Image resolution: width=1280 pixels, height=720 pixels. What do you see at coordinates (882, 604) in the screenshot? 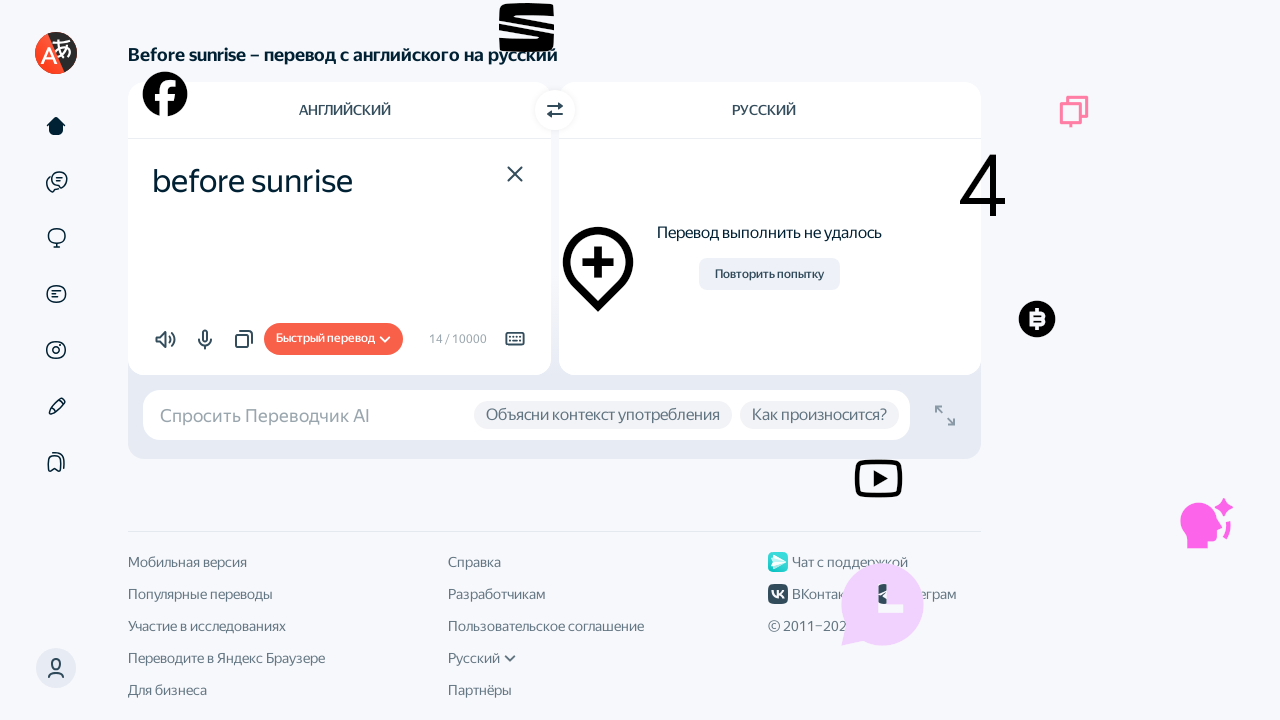
I see `view chat history` at bounding box center [882, 604].